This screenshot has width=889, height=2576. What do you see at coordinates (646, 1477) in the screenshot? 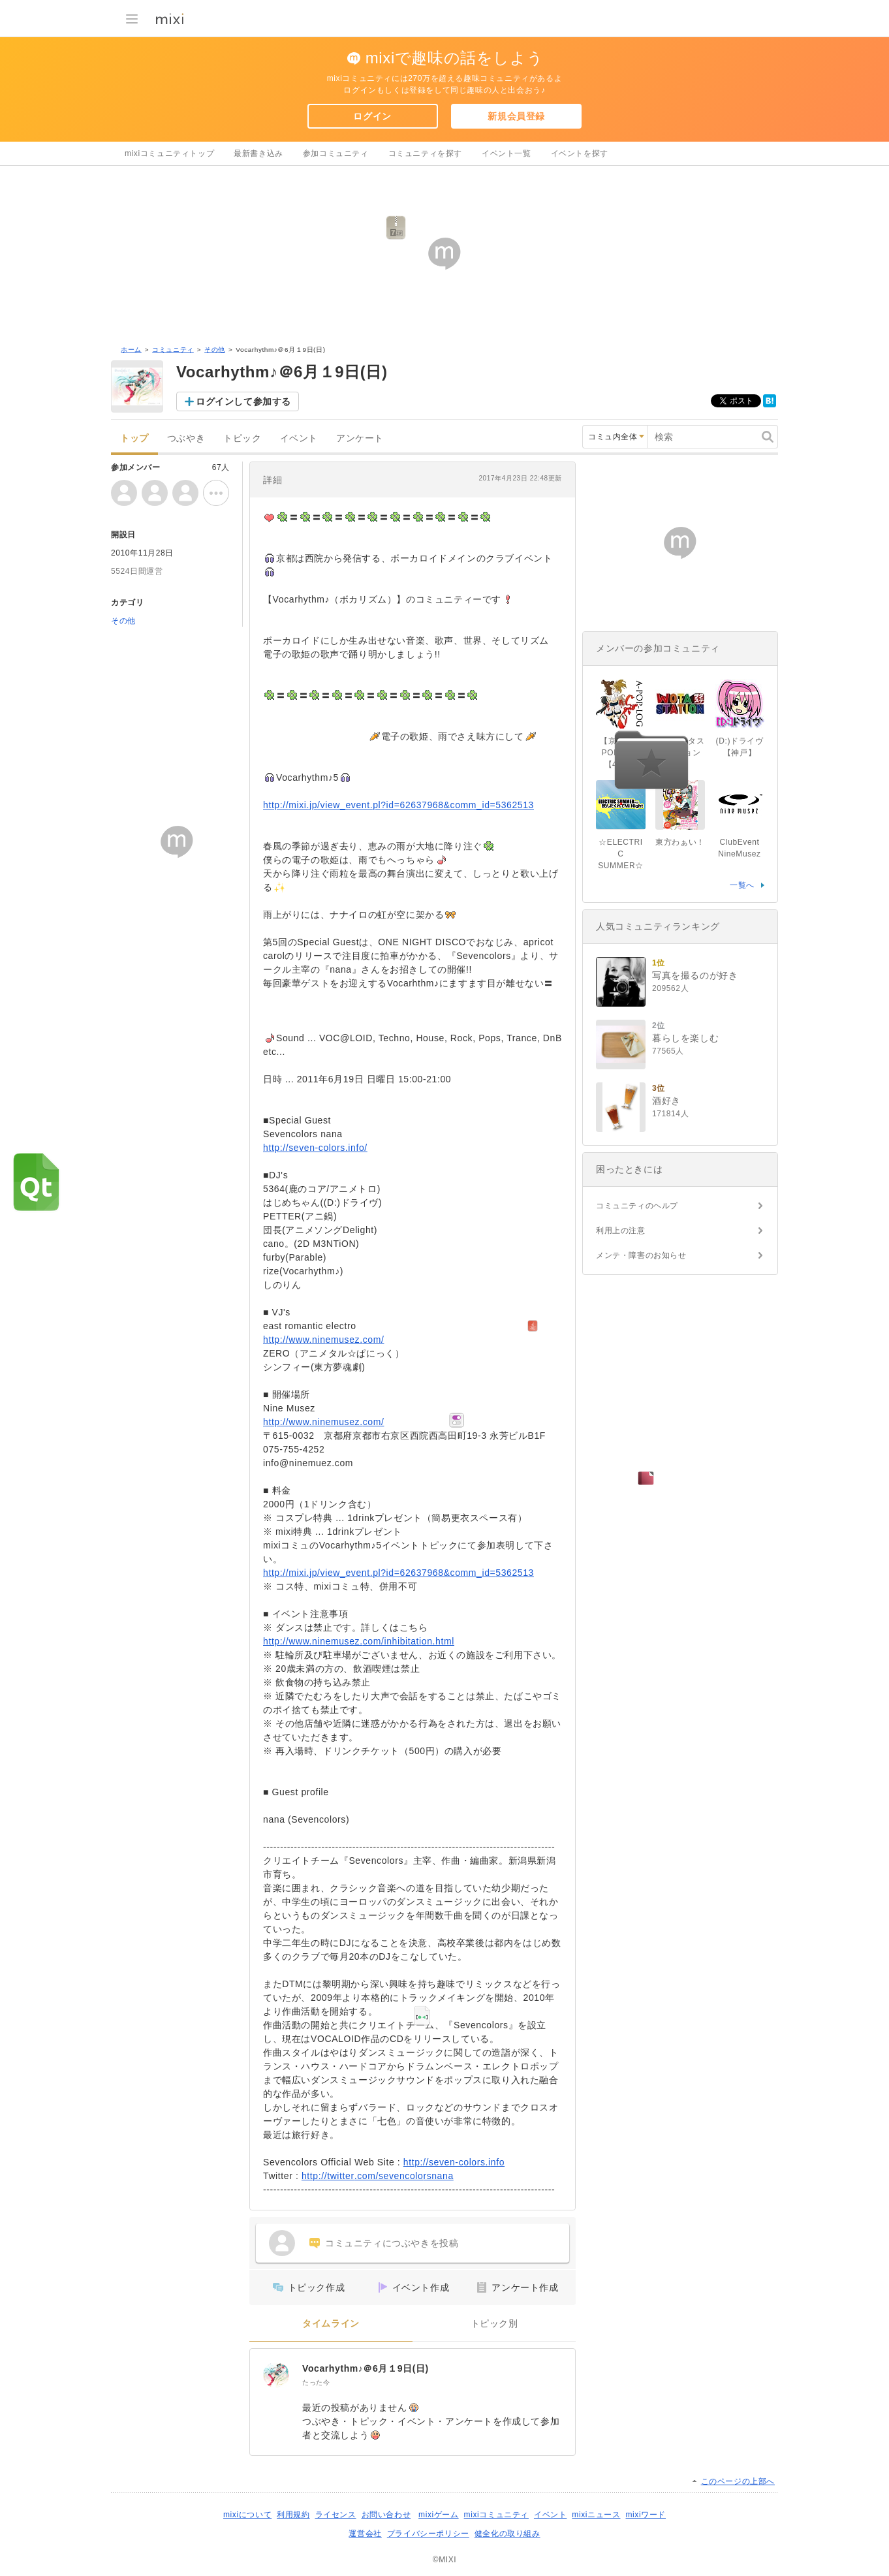
I see `change desktop wallpaper settings` at bounding box center [646, 1477].